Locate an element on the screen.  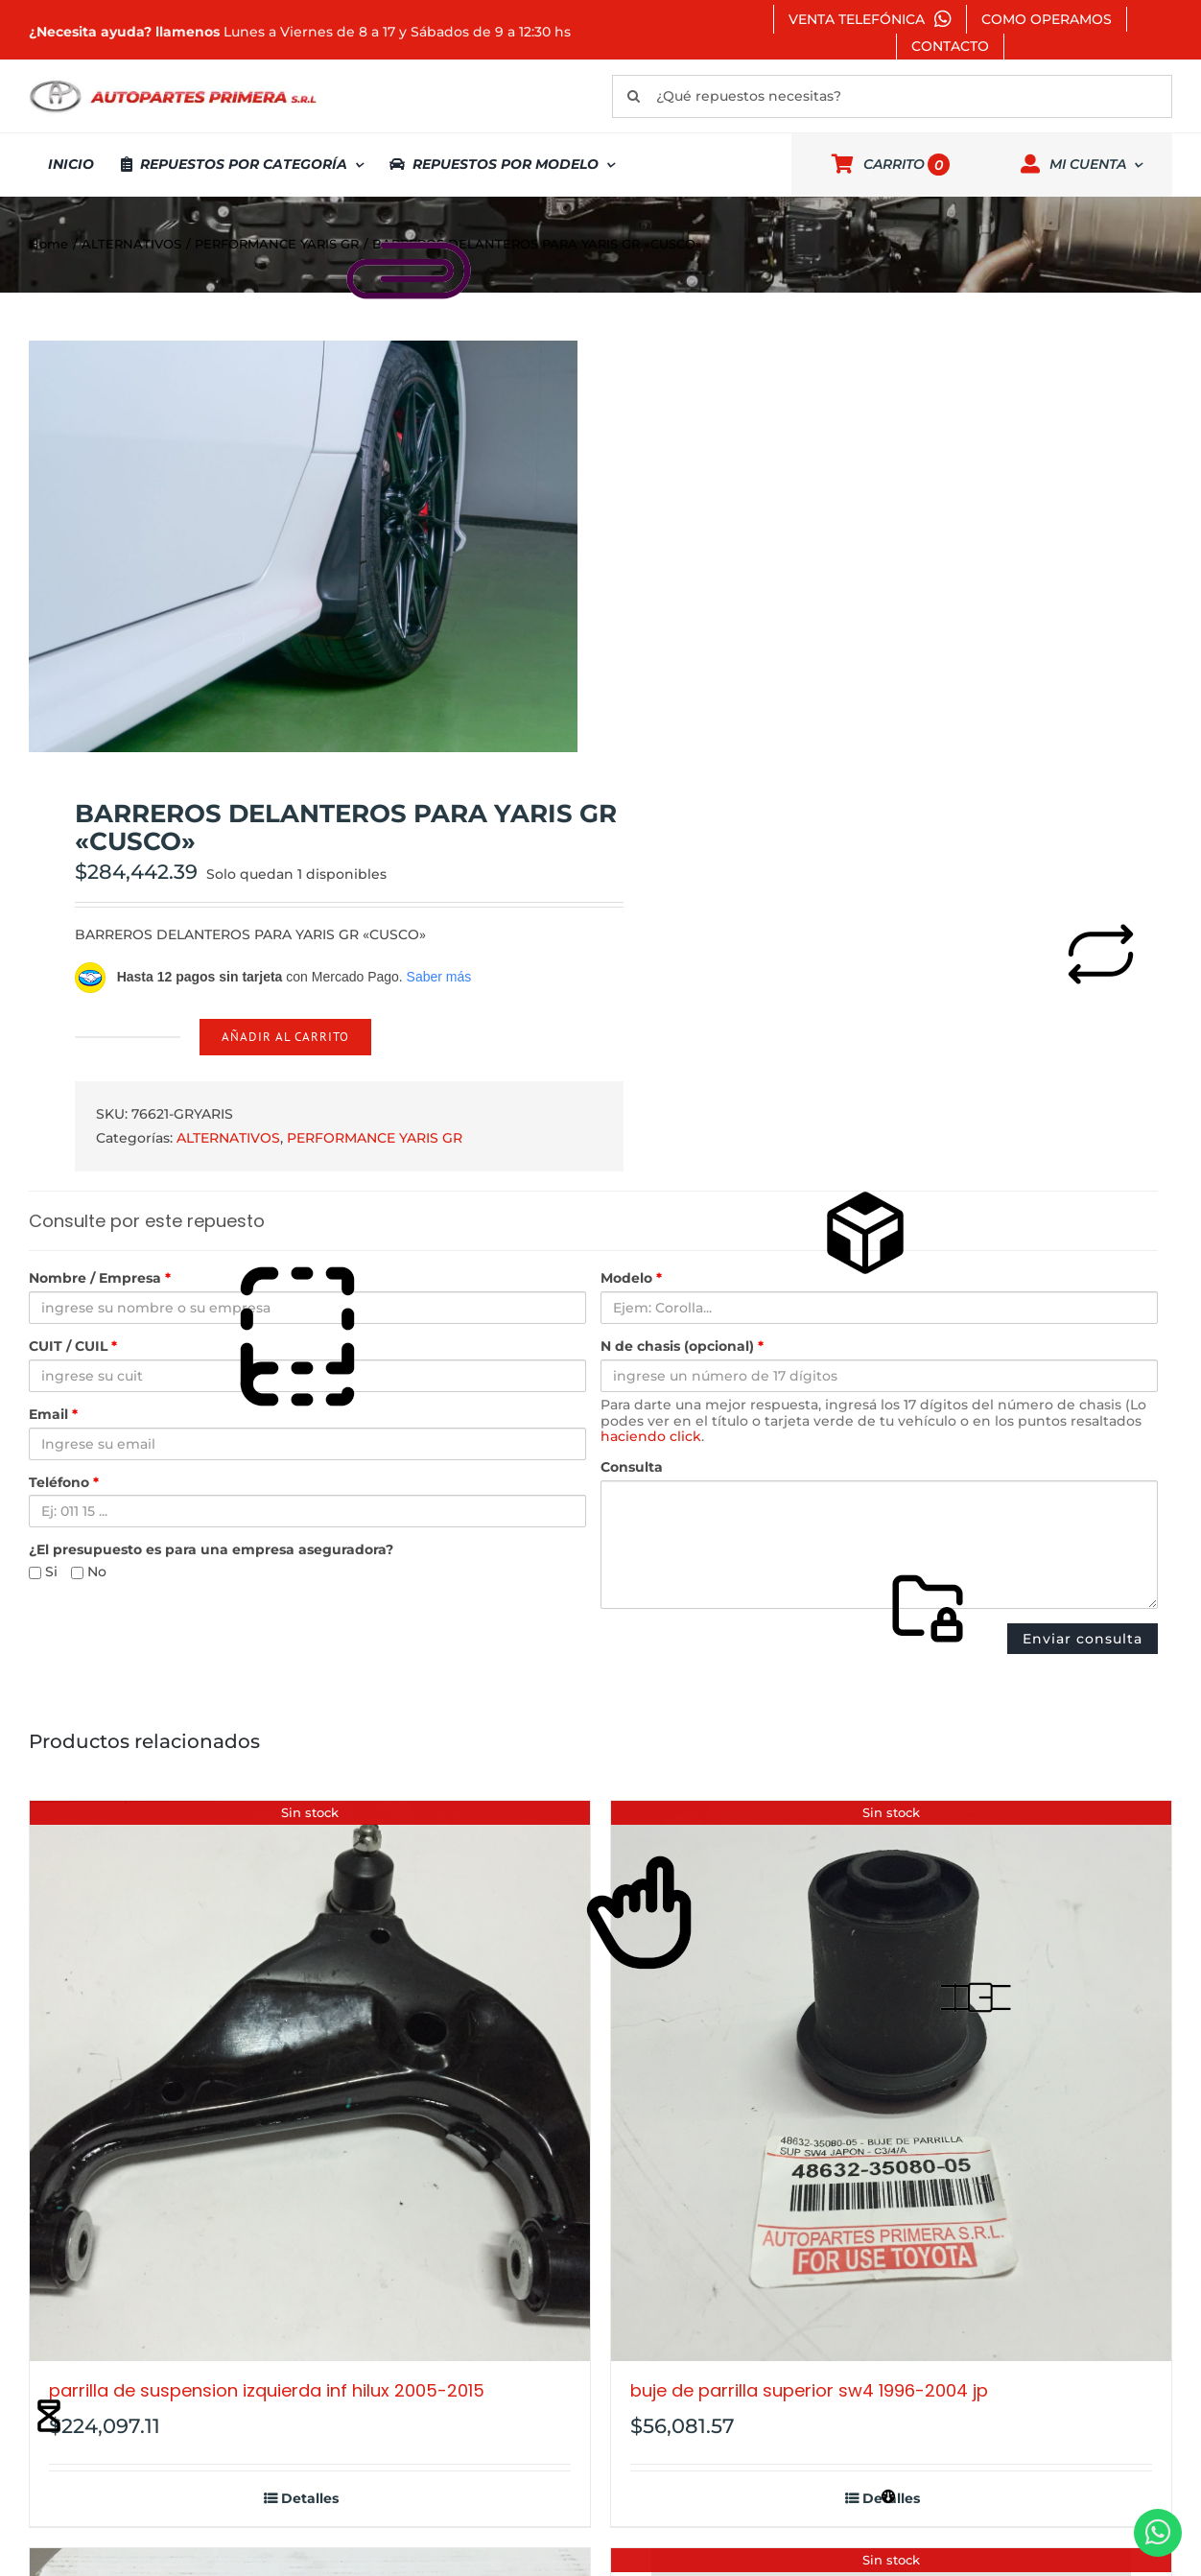
indicates a timer or countdown just started is located at coordinates (49, 2416).